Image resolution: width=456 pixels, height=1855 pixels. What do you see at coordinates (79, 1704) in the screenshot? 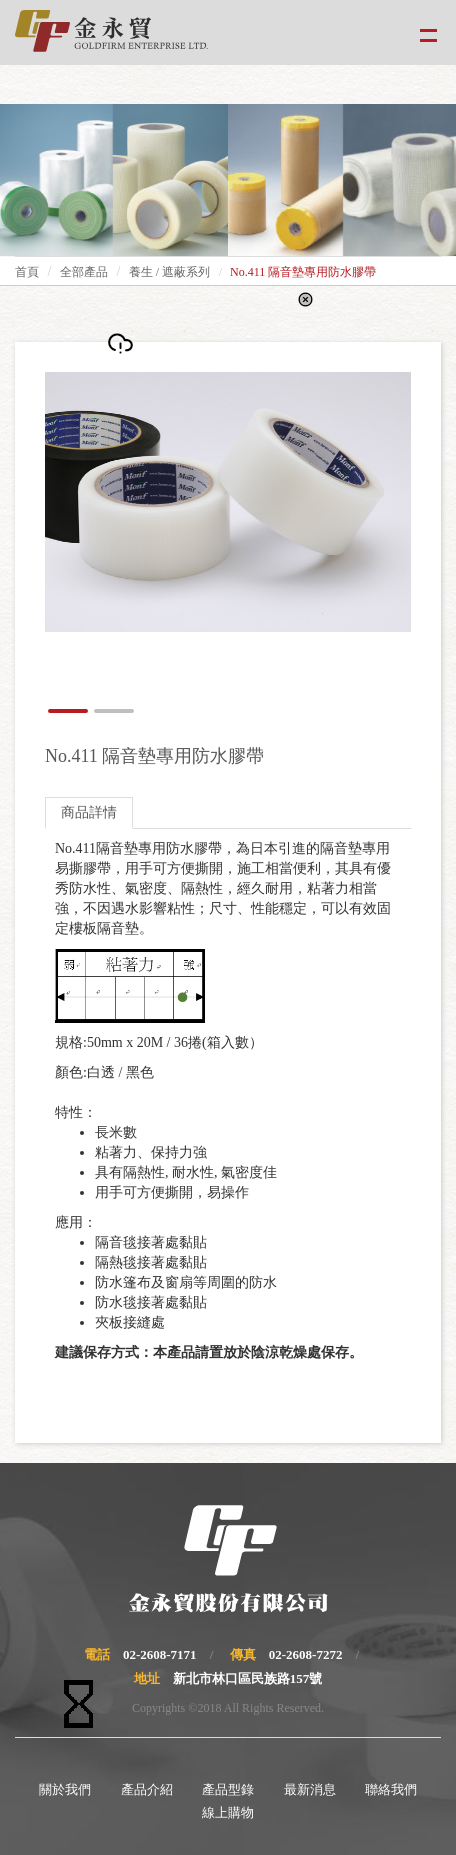
I see `indicates time remaining or process starting` at bounding box center [79, 1704].